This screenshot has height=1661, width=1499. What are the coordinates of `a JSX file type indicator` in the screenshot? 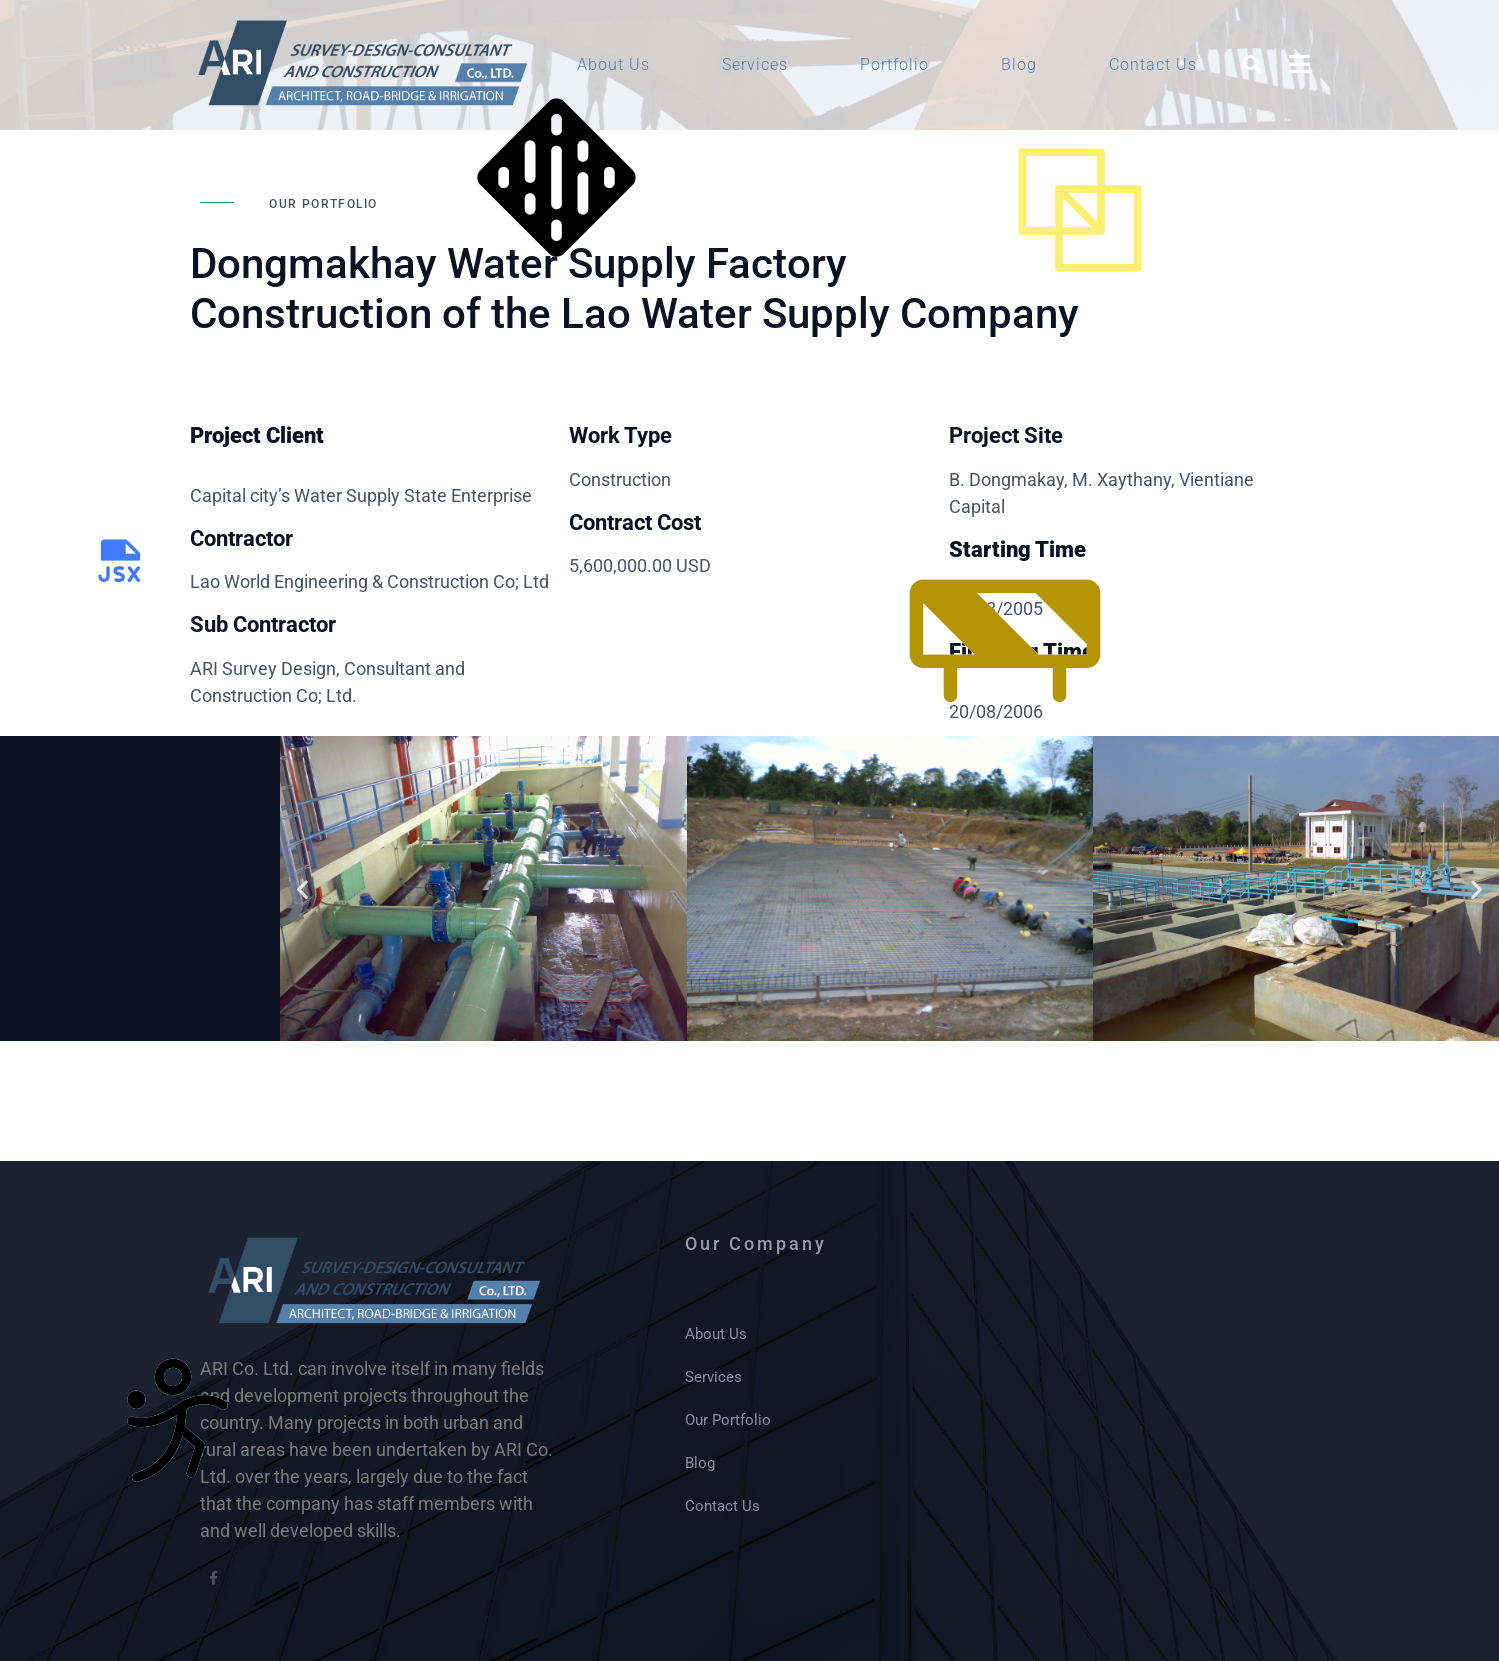 It's located at (120, 562).